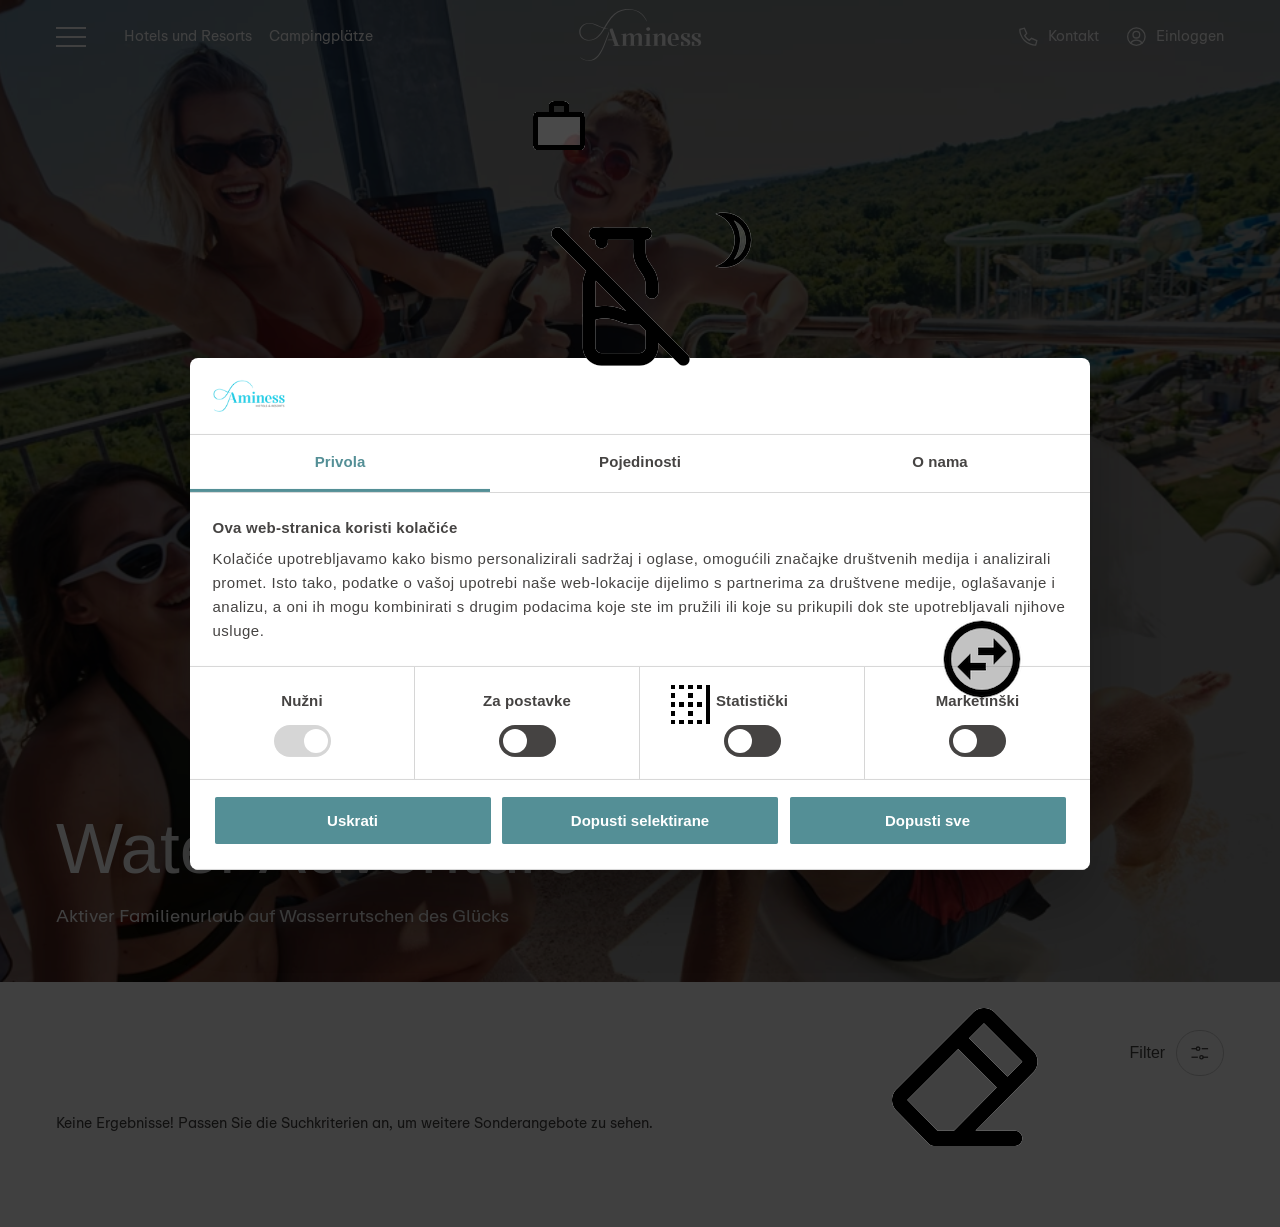  What do you see at coordinates (982, 659) in the screenshot?
I see `swap or exchange items horizontally` at bounding box center [982, 659].